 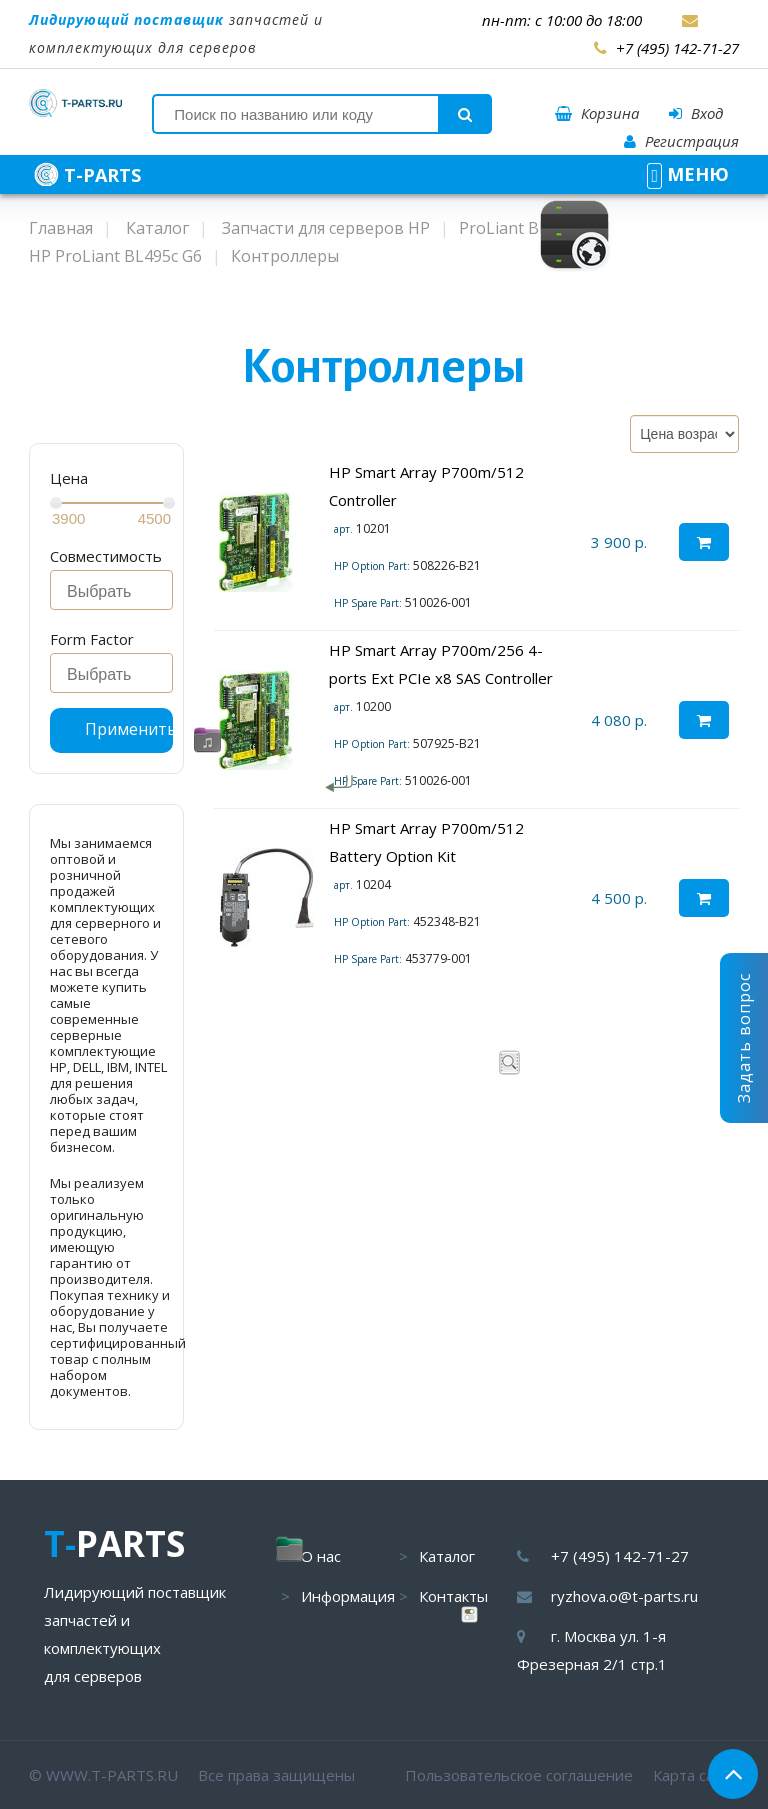 I want to click on open the system logs application, so click(x=509, y=1062).